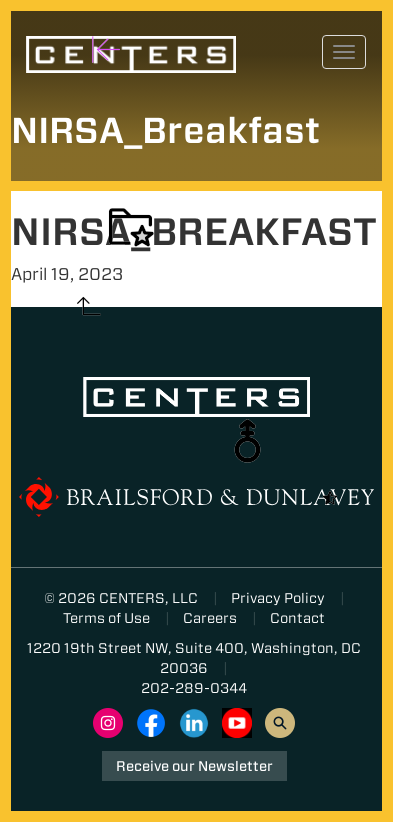 The image size is (393, 822). What do you see at coordinates (88, 307) in the screenshot?
I see `go back and up to previous level` at bounding box center [88, 307].